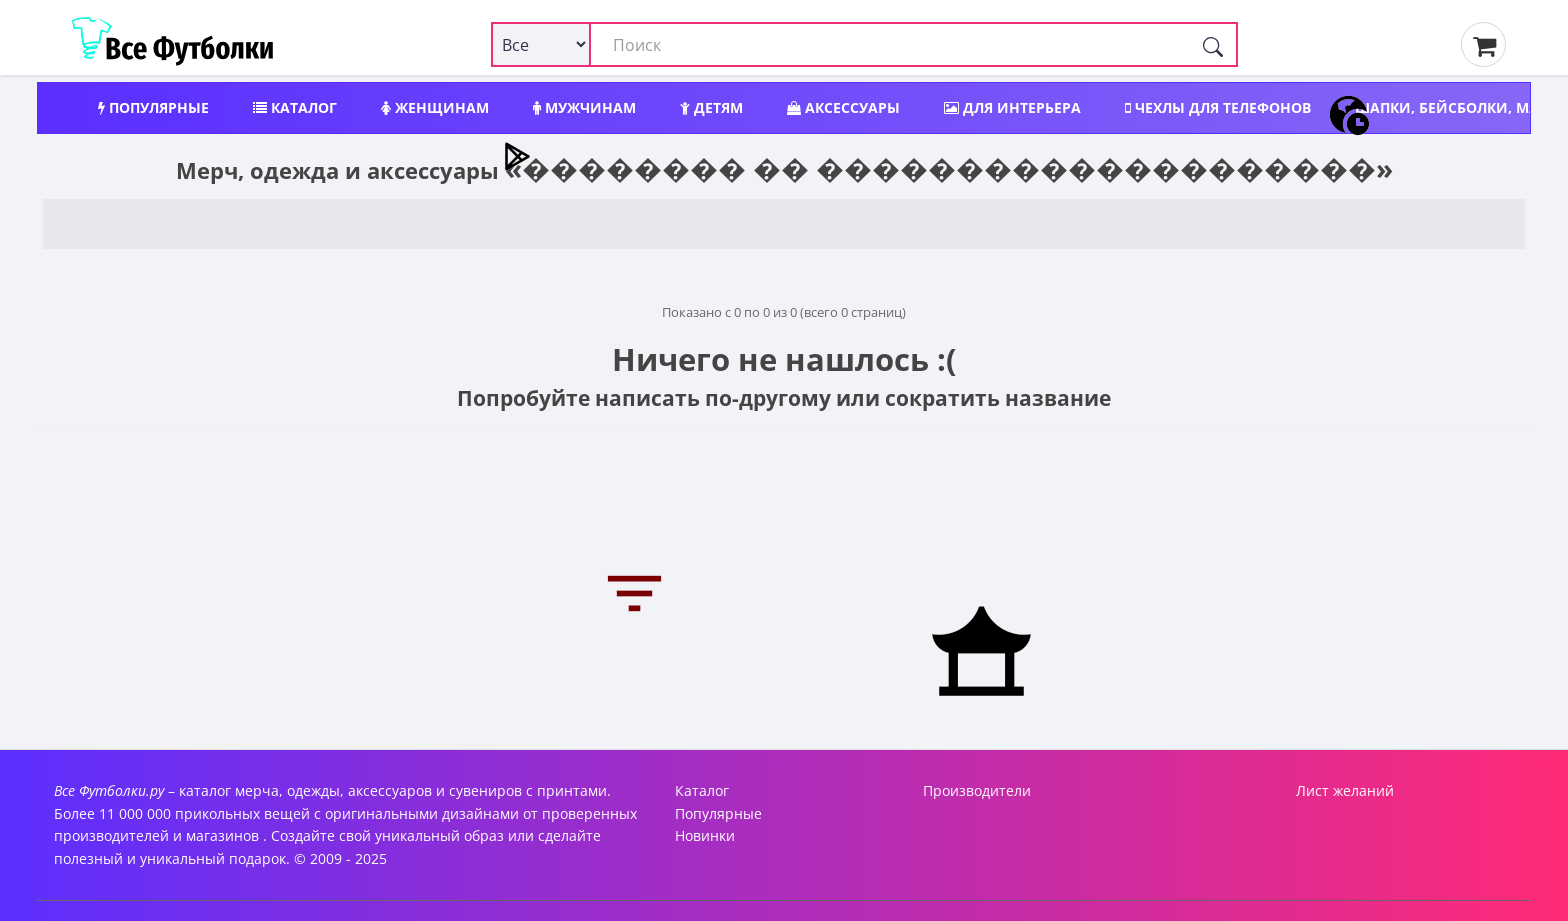  Describe the element at coordinates (634, 593) in the screenshot. I see `filter or sort list items` at that location.